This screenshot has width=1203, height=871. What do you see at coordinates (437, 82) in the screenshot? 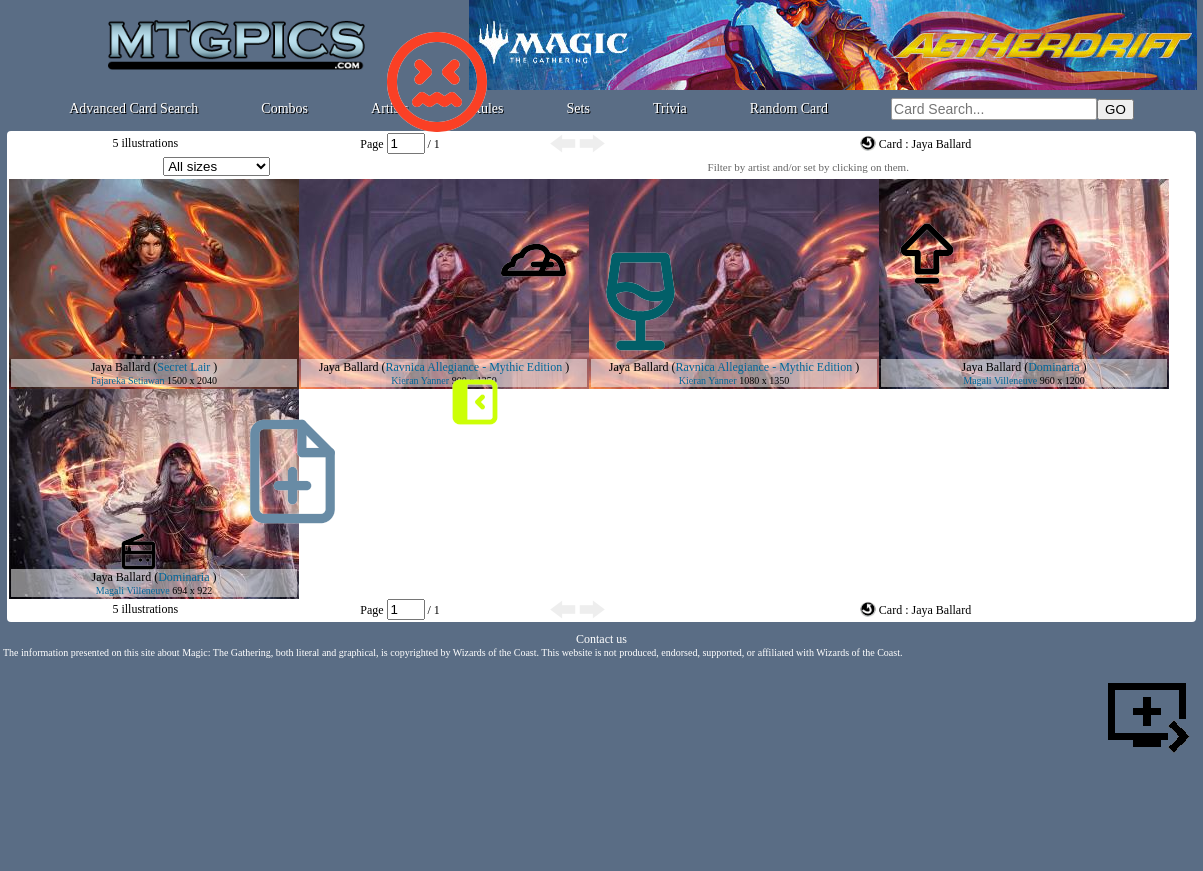
I see `express frustration or anger` at bounding box center [437, 82].